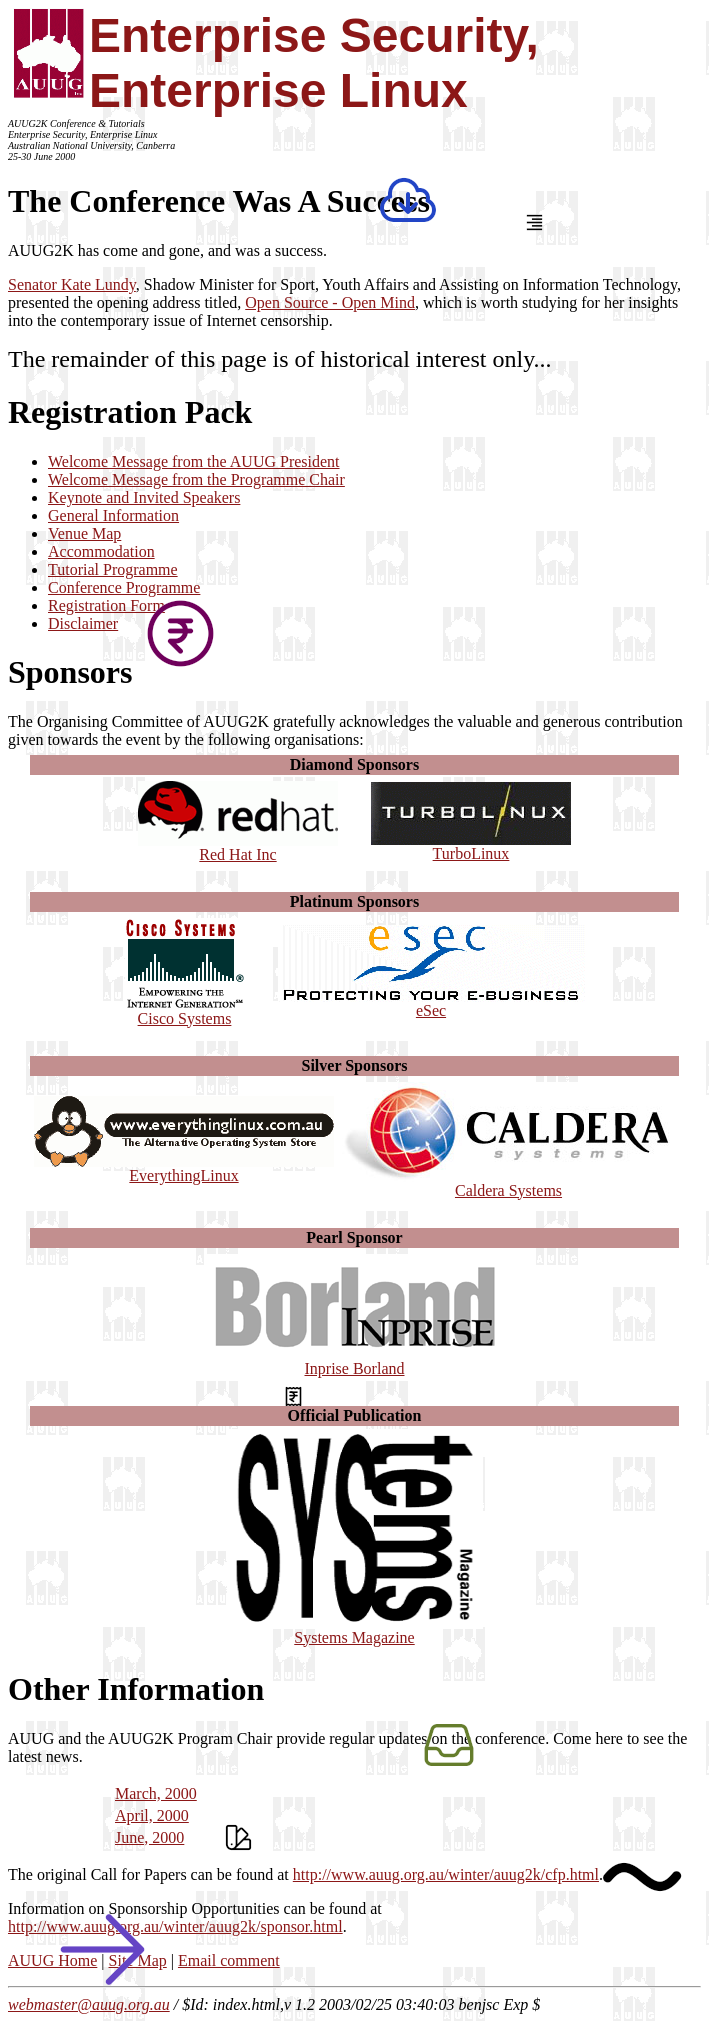  Describe the element at coordinates (102, 1949) in the screenshot. I see `navigate to the next item or page` at that location.